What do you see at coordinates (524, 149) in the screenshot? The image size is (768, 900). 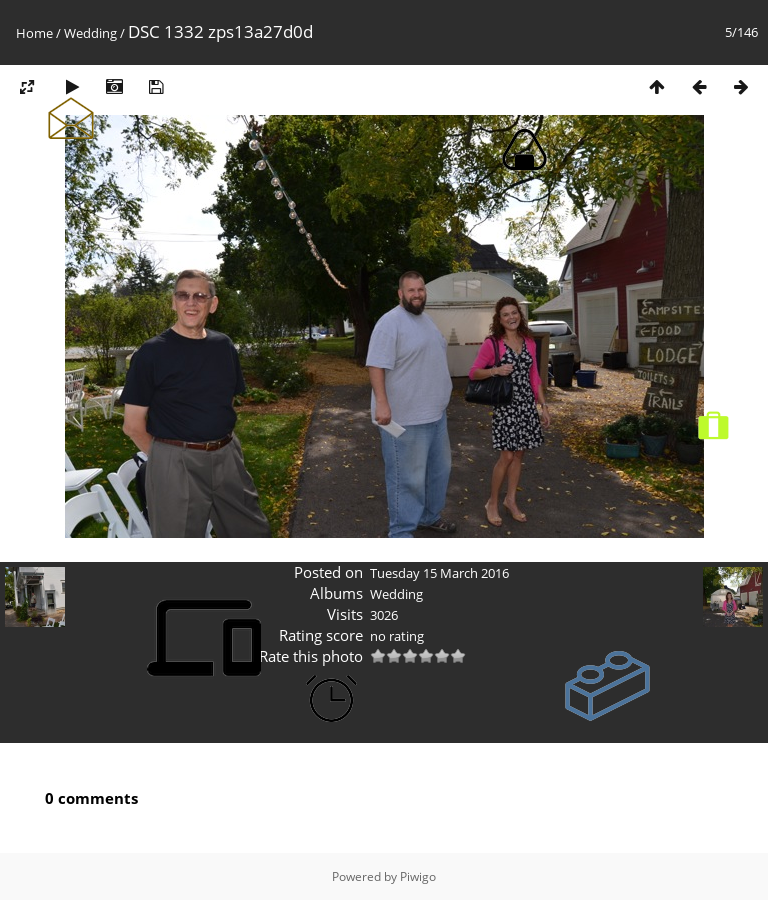 I see `food or restaurant category indicator` at bounding box center [524, 149].